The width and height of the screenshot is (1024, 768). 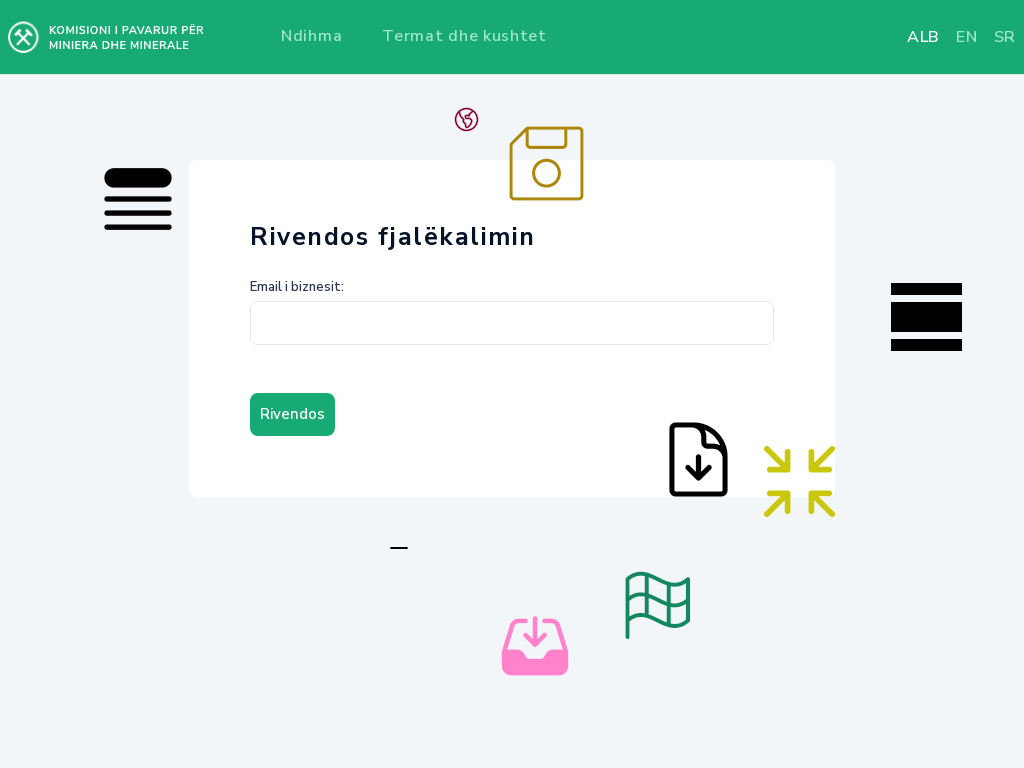 I want to click on view queue or playlist, so click(x=138, y=199).